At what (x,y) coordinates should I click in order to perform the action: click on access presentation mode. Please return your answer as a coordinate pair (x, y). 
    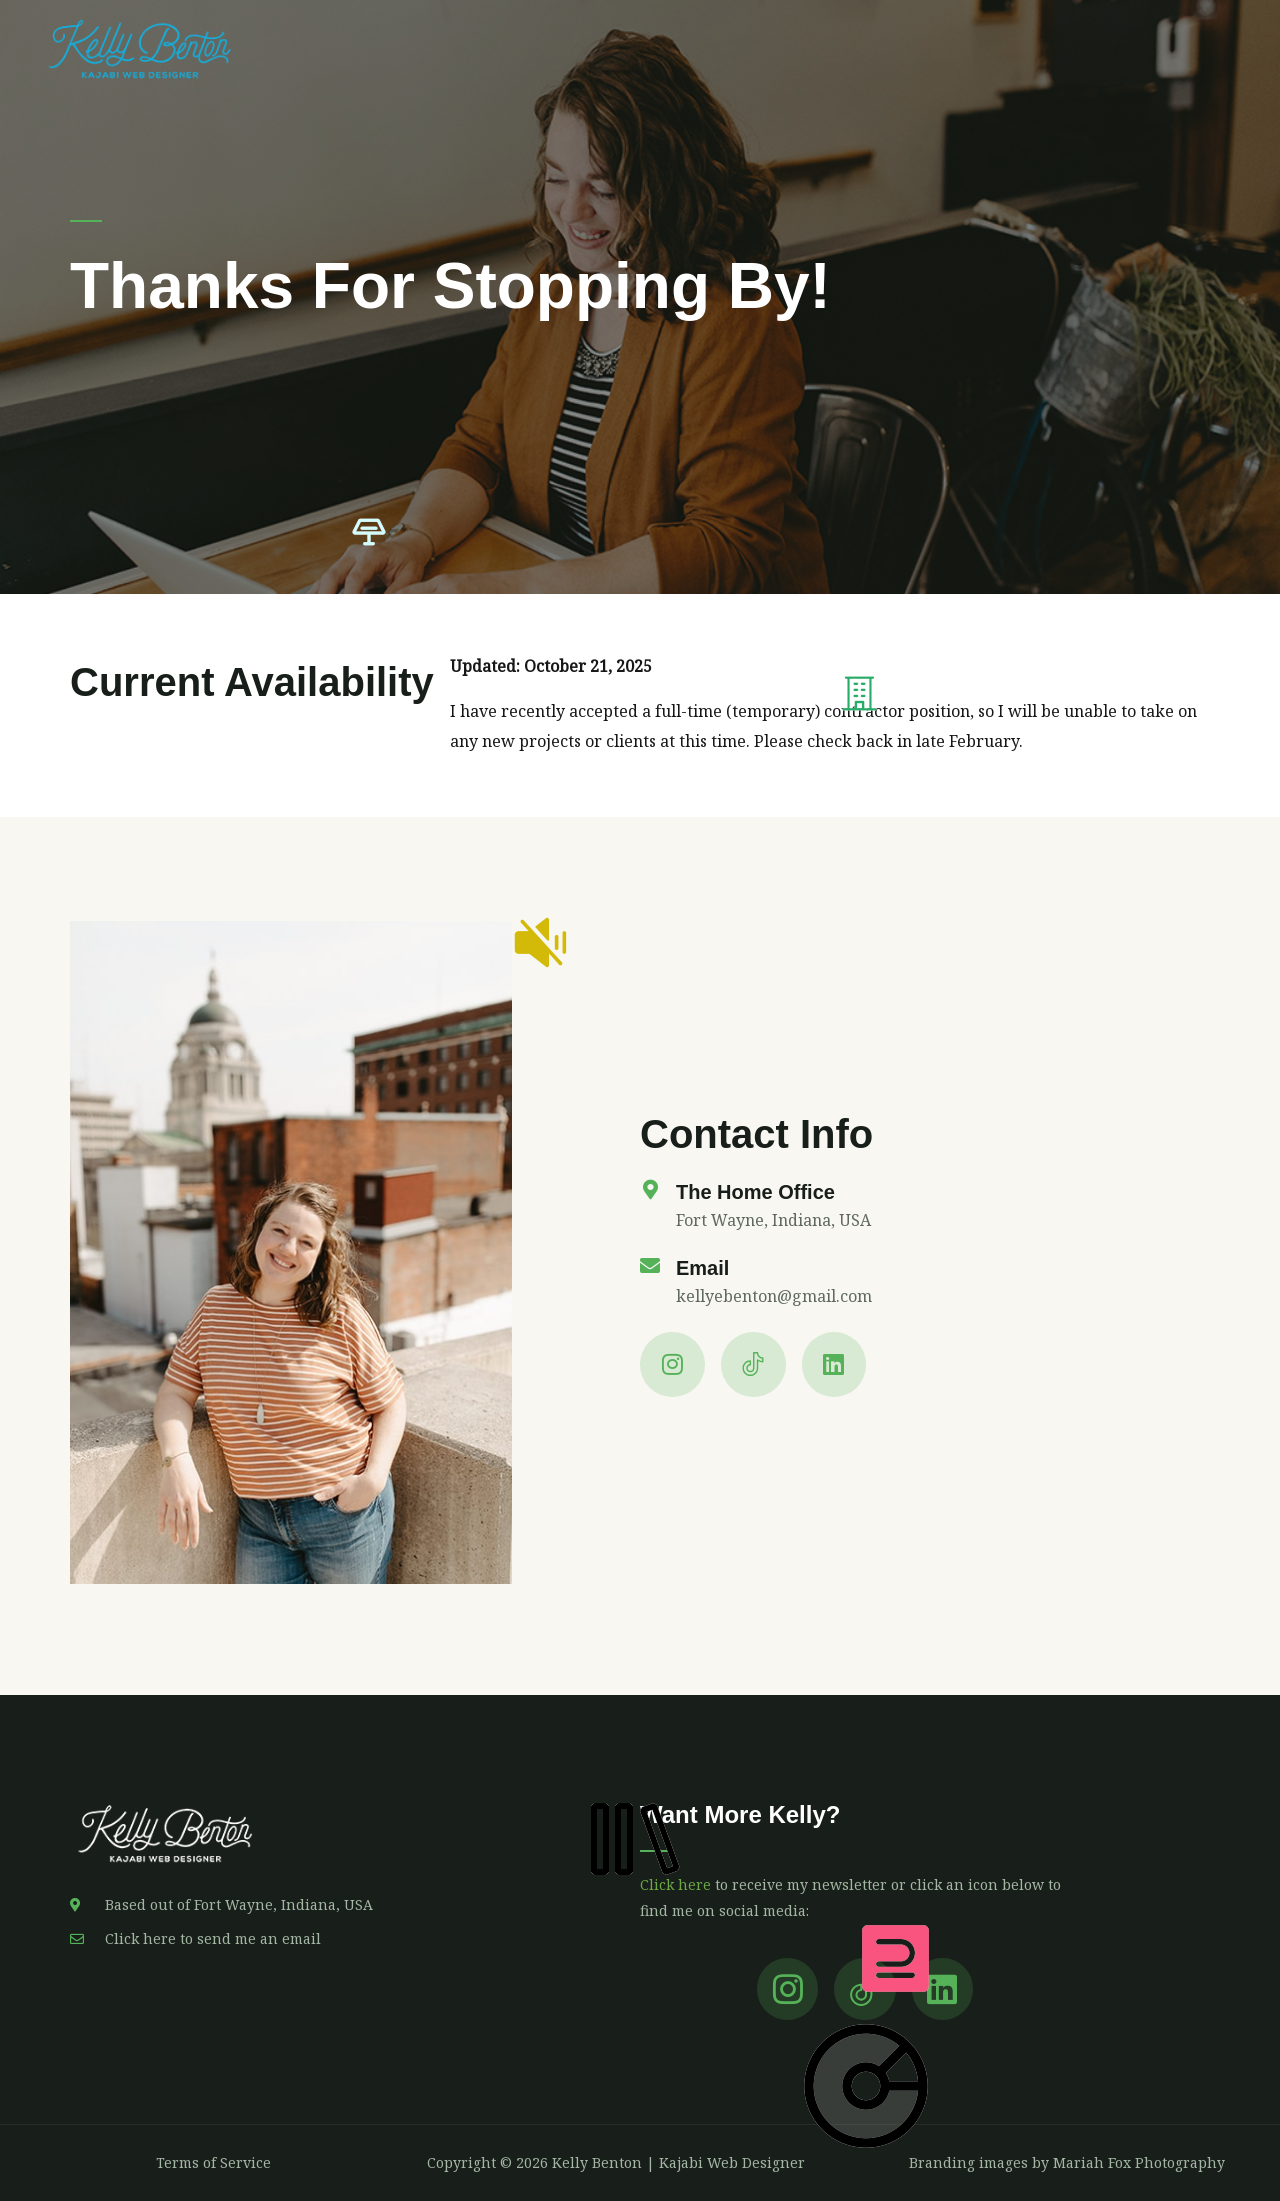
    Looking at the image, I should click on (369, 532).